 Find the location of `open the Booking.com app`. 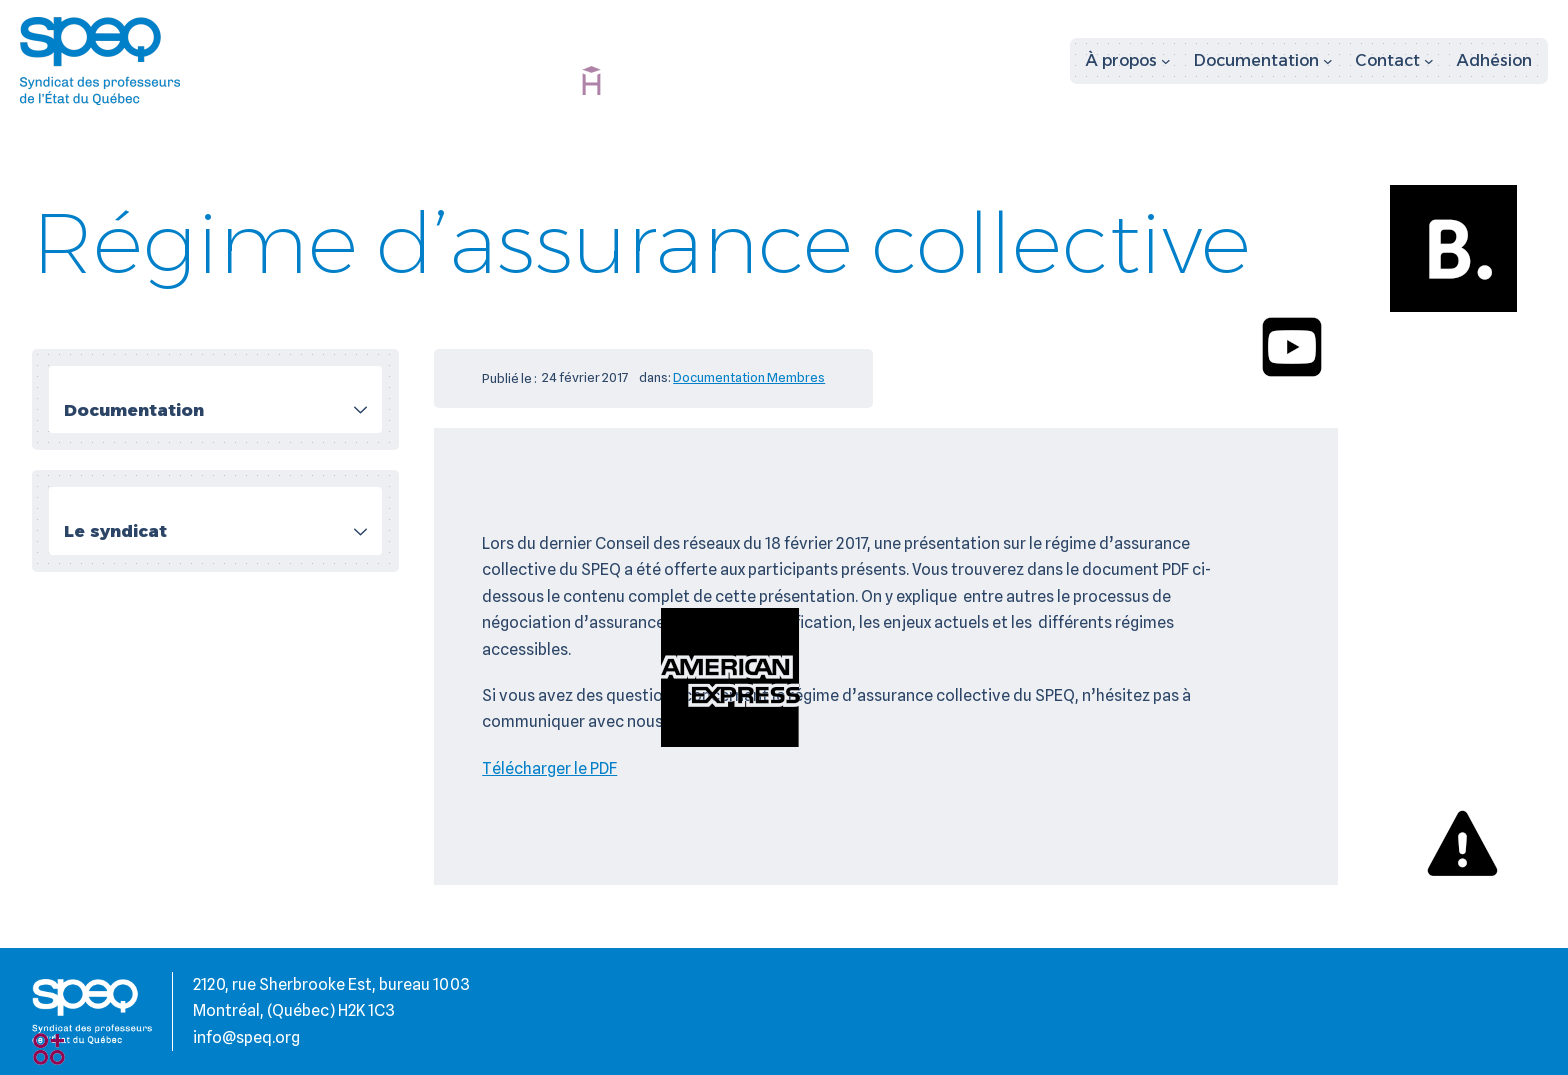

open the Booking.com app is located at coordinates (1453, 248).